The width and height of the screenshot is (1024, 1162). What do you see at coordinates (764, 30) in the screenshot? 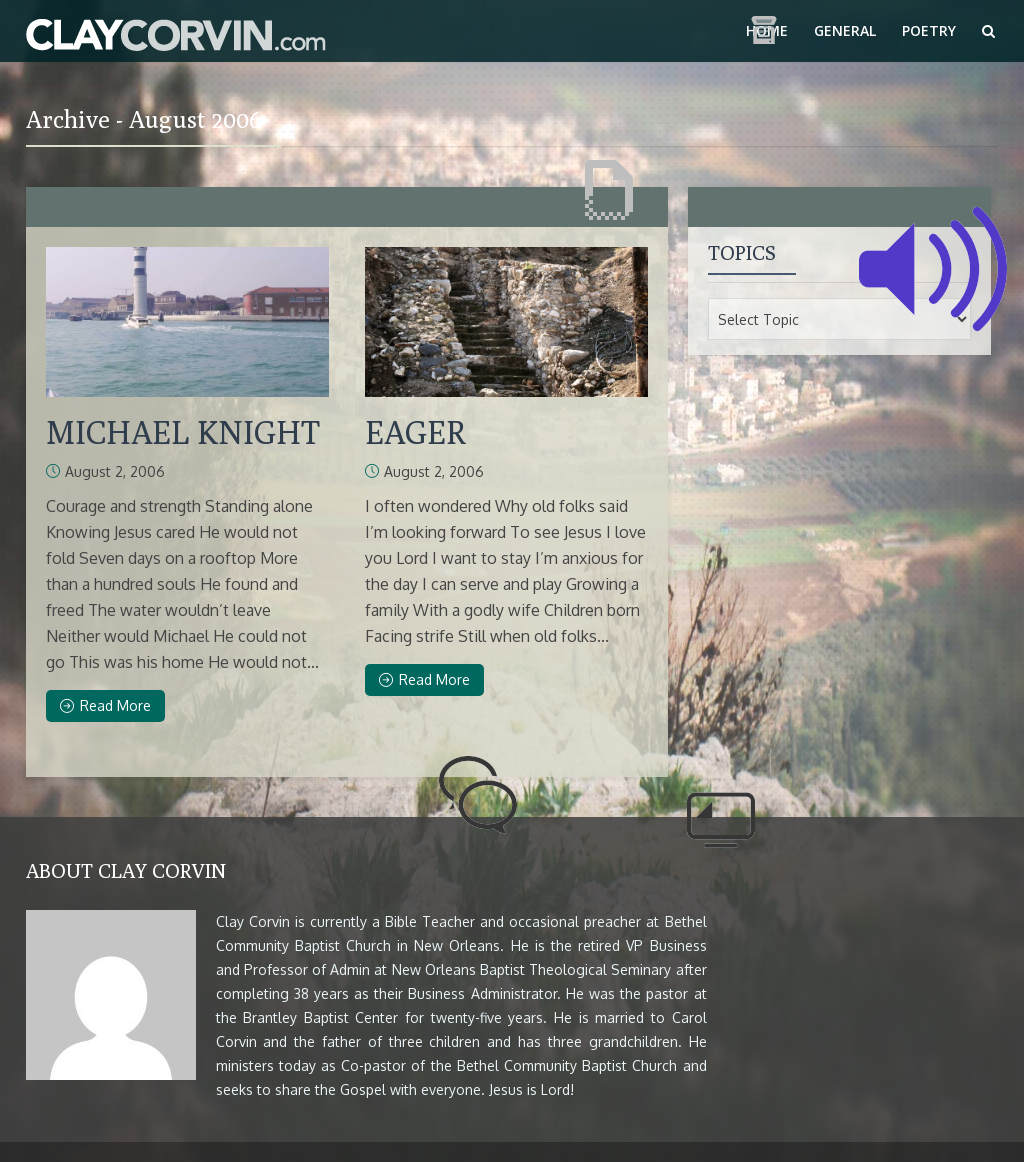
I see `scan a document or image` at bounding box center [764, 30].